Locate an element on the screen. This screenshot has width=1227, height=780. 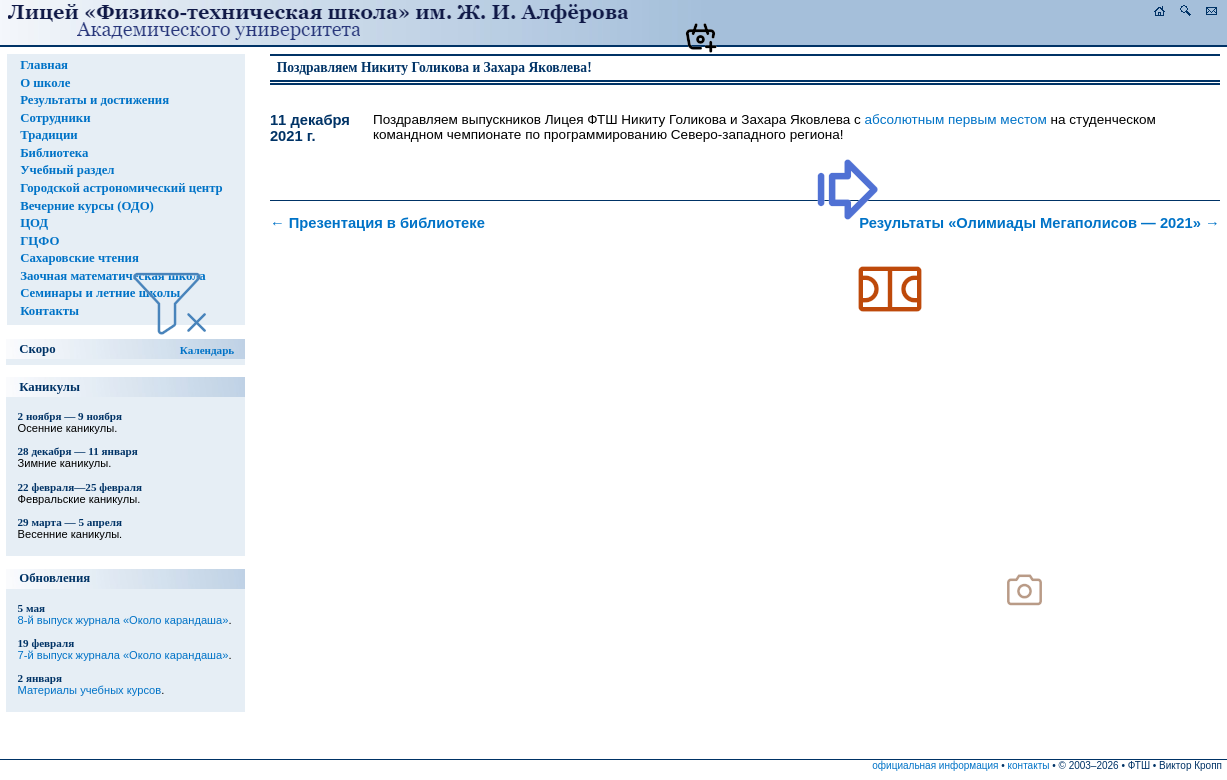
add item to shopping basket is located at coordinates (700, 36).